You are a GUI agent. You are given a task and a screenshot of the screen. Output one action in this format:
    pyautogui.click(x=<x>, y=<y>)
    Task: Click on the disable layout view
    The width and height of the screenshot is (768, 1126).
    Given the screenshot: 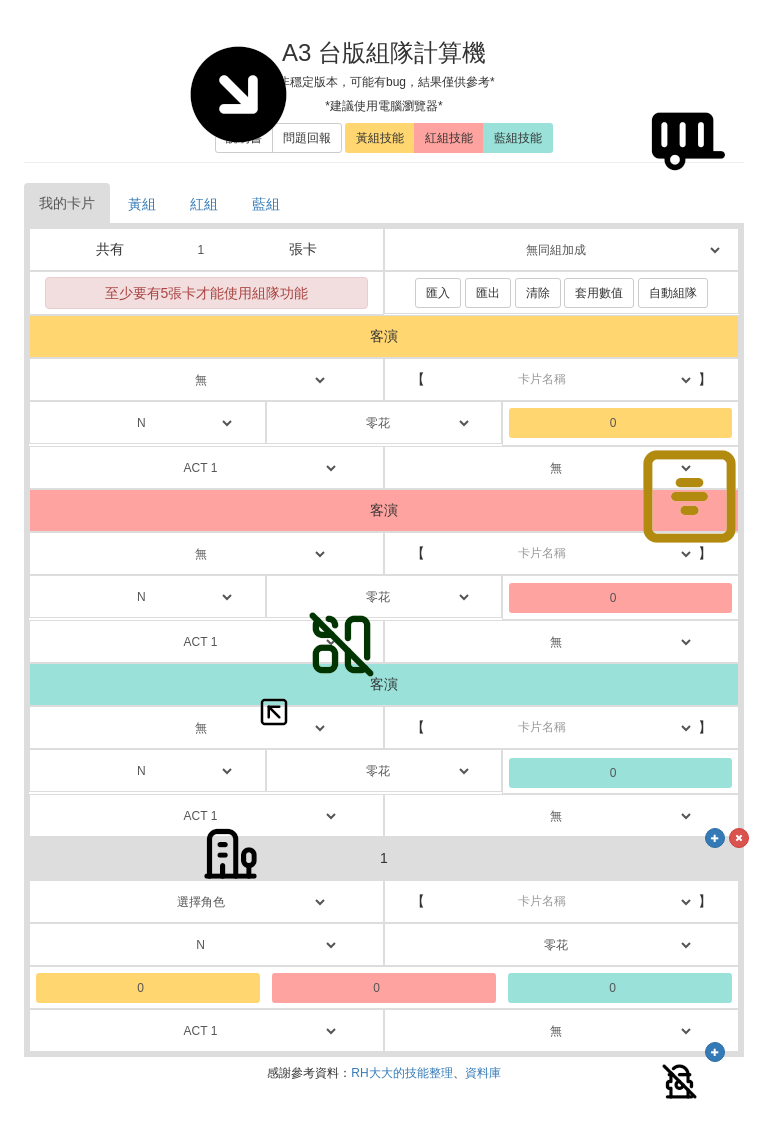 What is the action you would take?
    pyautogui.click(x=341, y=644)
    